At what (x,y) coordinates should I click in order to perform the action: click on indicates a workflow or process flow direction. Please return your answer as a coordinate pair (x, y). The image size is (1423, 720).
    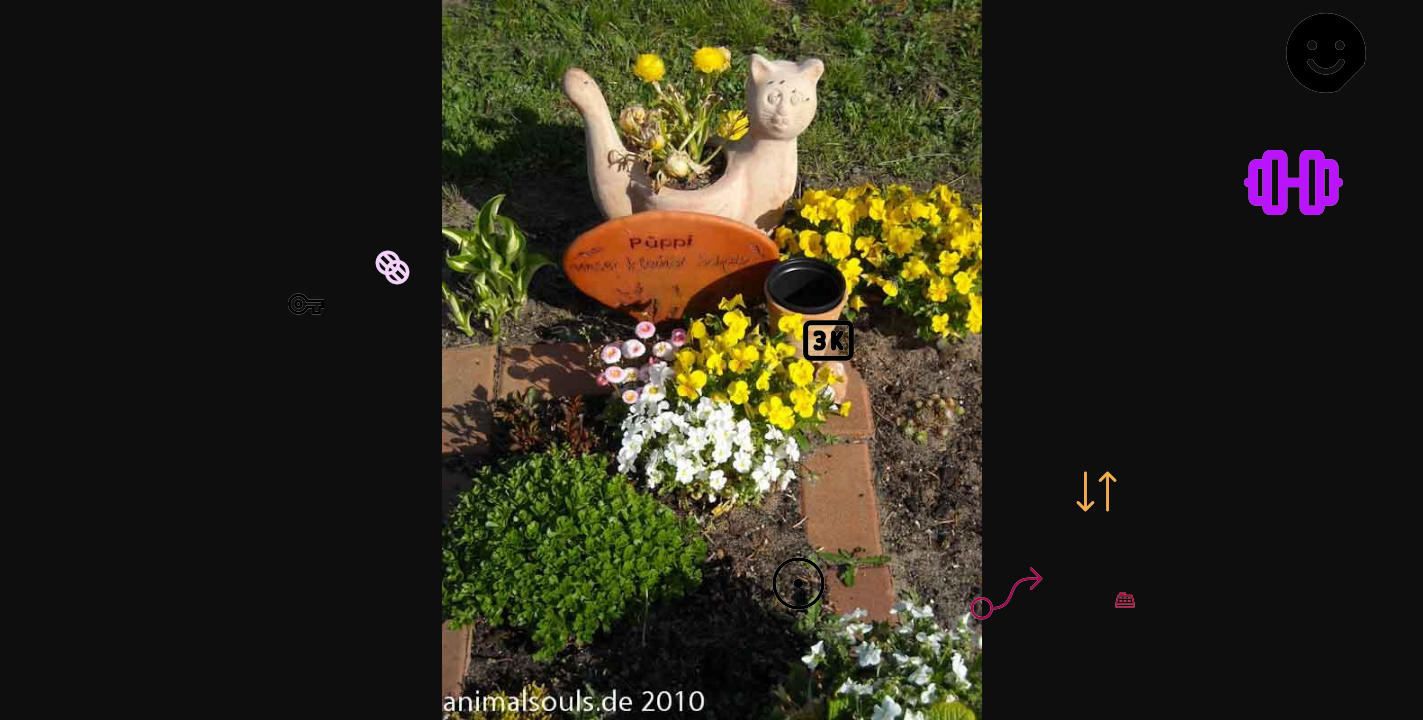
    Looking at the image, I should click on (1006, 593).